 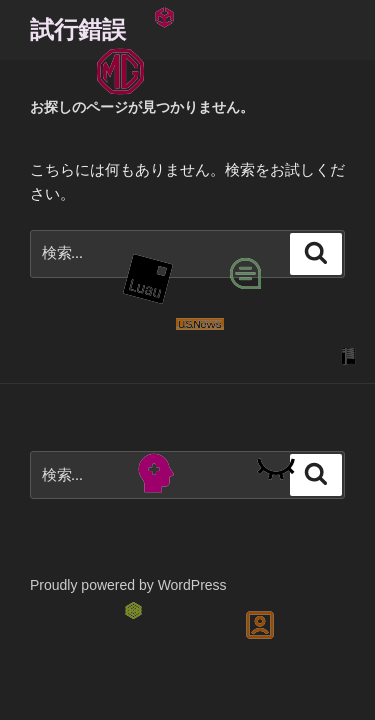 I want to click on view account profile, so click(x=260, y=625).